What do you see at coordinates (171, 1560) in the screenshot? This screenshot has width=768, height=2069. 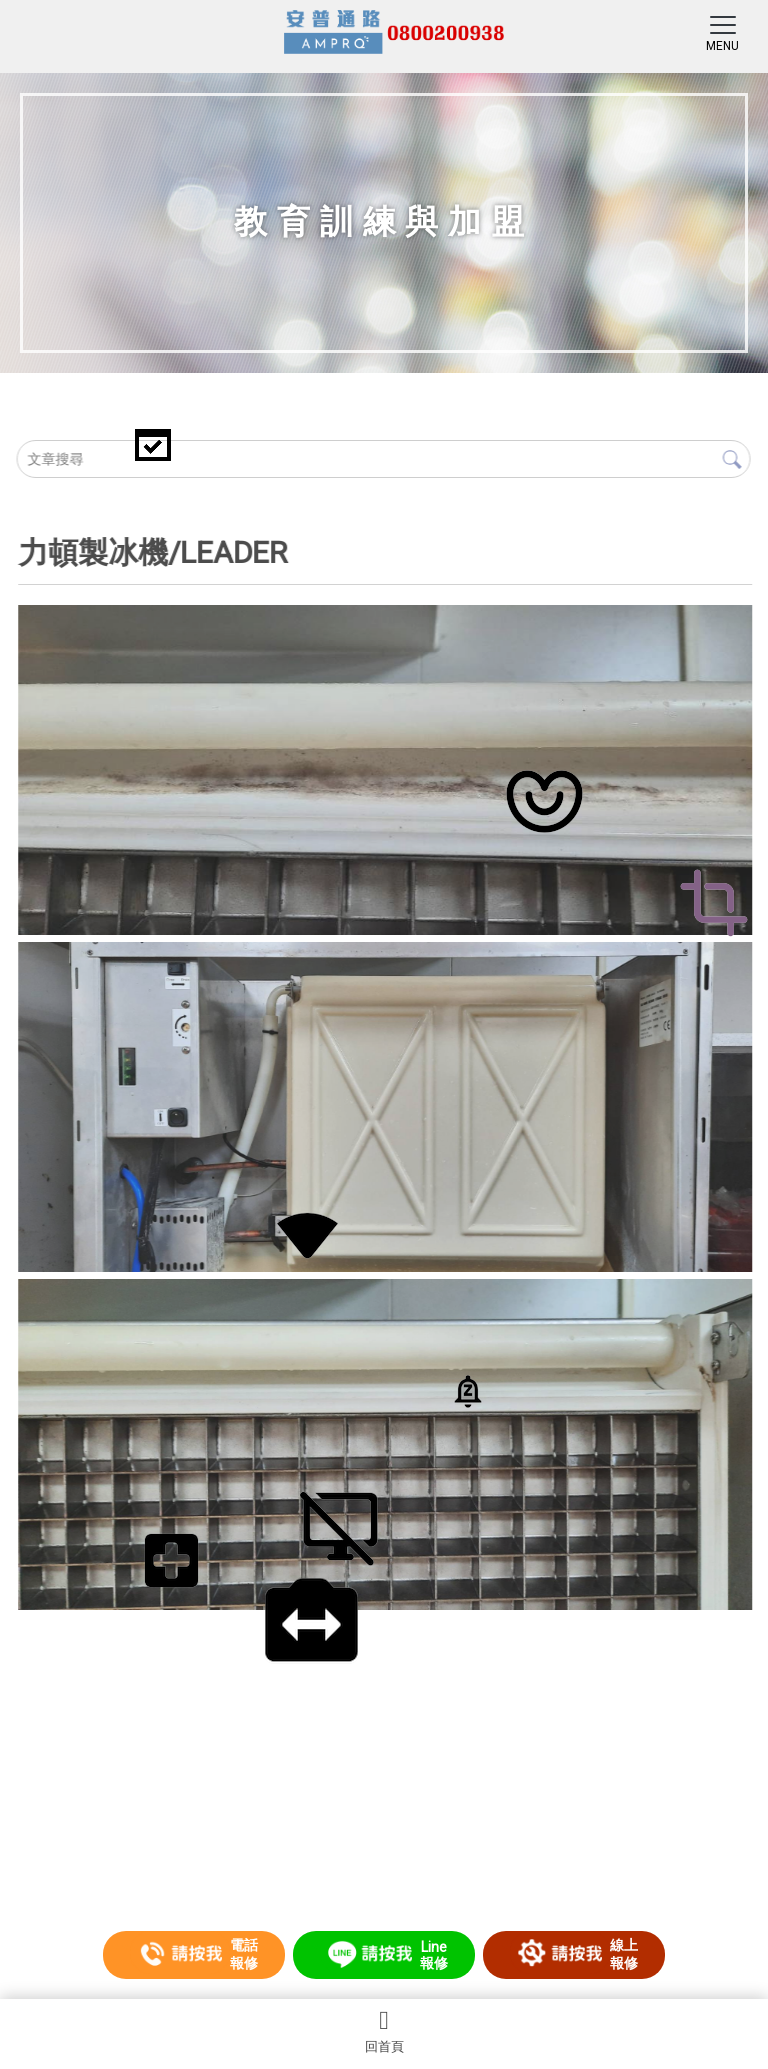 I see `find nearby hospitals or medical facilities` at bounding box center [171, 1560].